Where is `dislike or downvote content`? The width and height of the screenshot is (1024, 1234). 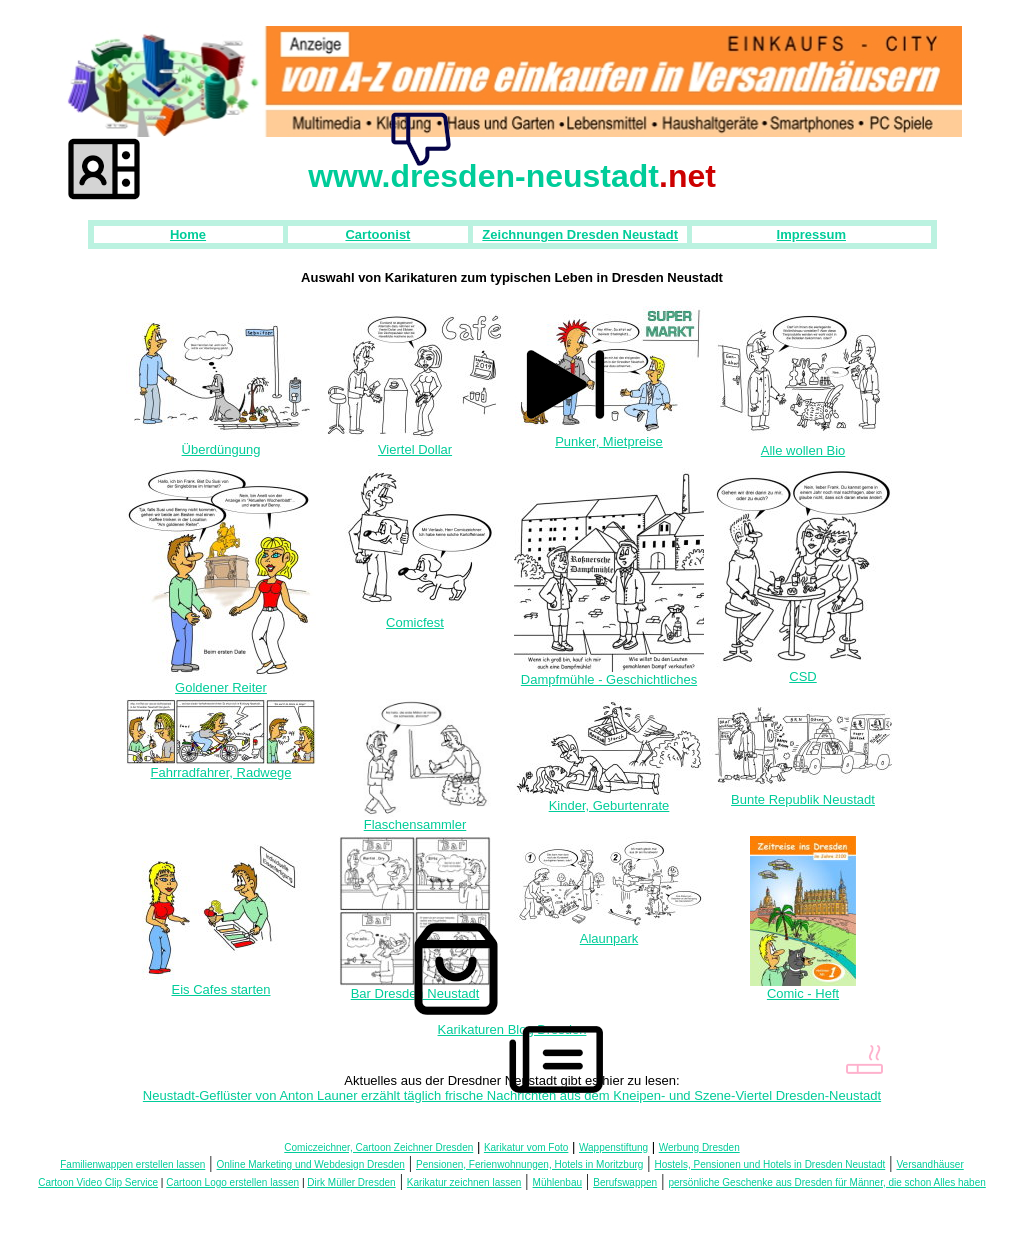 dislike or downvote content is located at coordinates (421, 136).